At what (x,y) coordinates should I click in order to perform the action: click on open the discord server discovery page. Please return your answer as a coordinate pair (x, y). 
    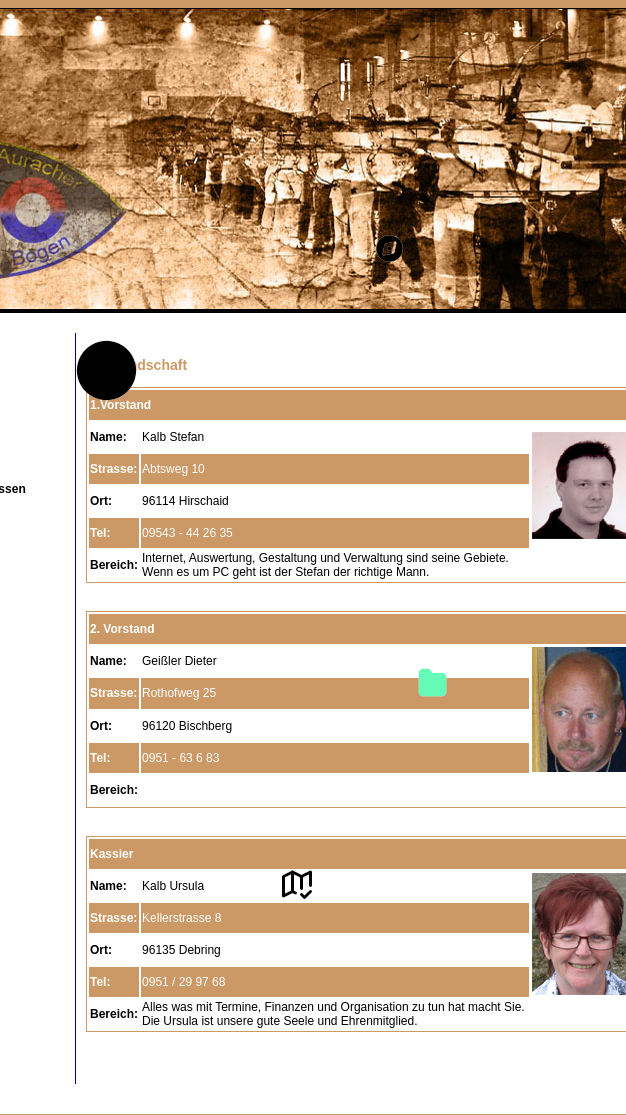
    Looking at the image, I should click on (389, 248).